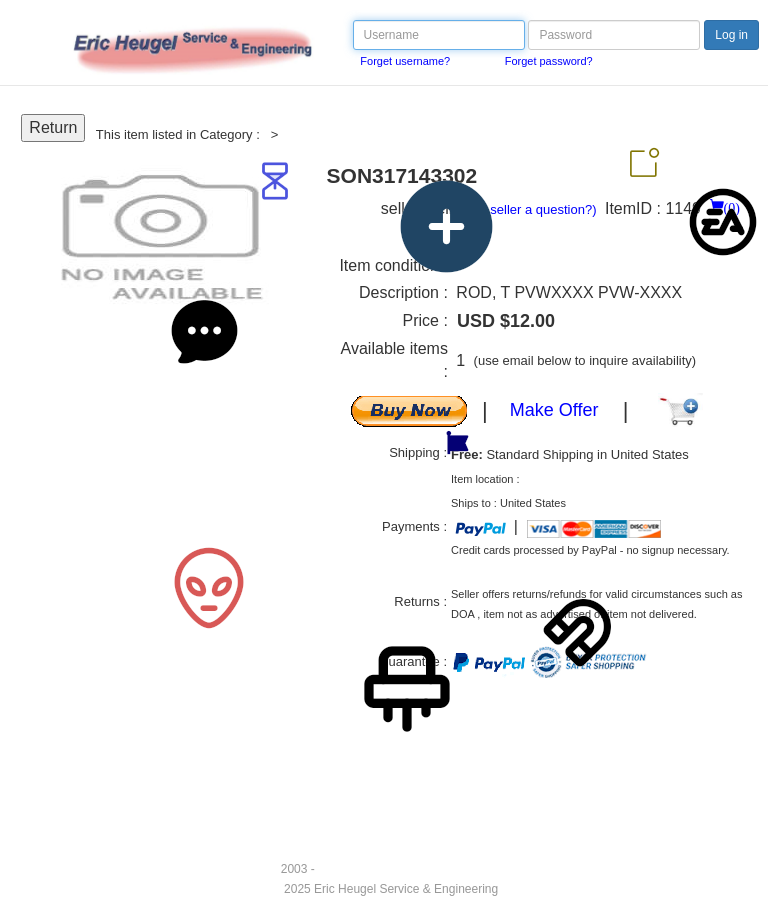 This screenshot has height=901, width=768. Describe the element at coordinates (457, 442) in the screenshot. I see `Font Awesome brand logo` at that location.